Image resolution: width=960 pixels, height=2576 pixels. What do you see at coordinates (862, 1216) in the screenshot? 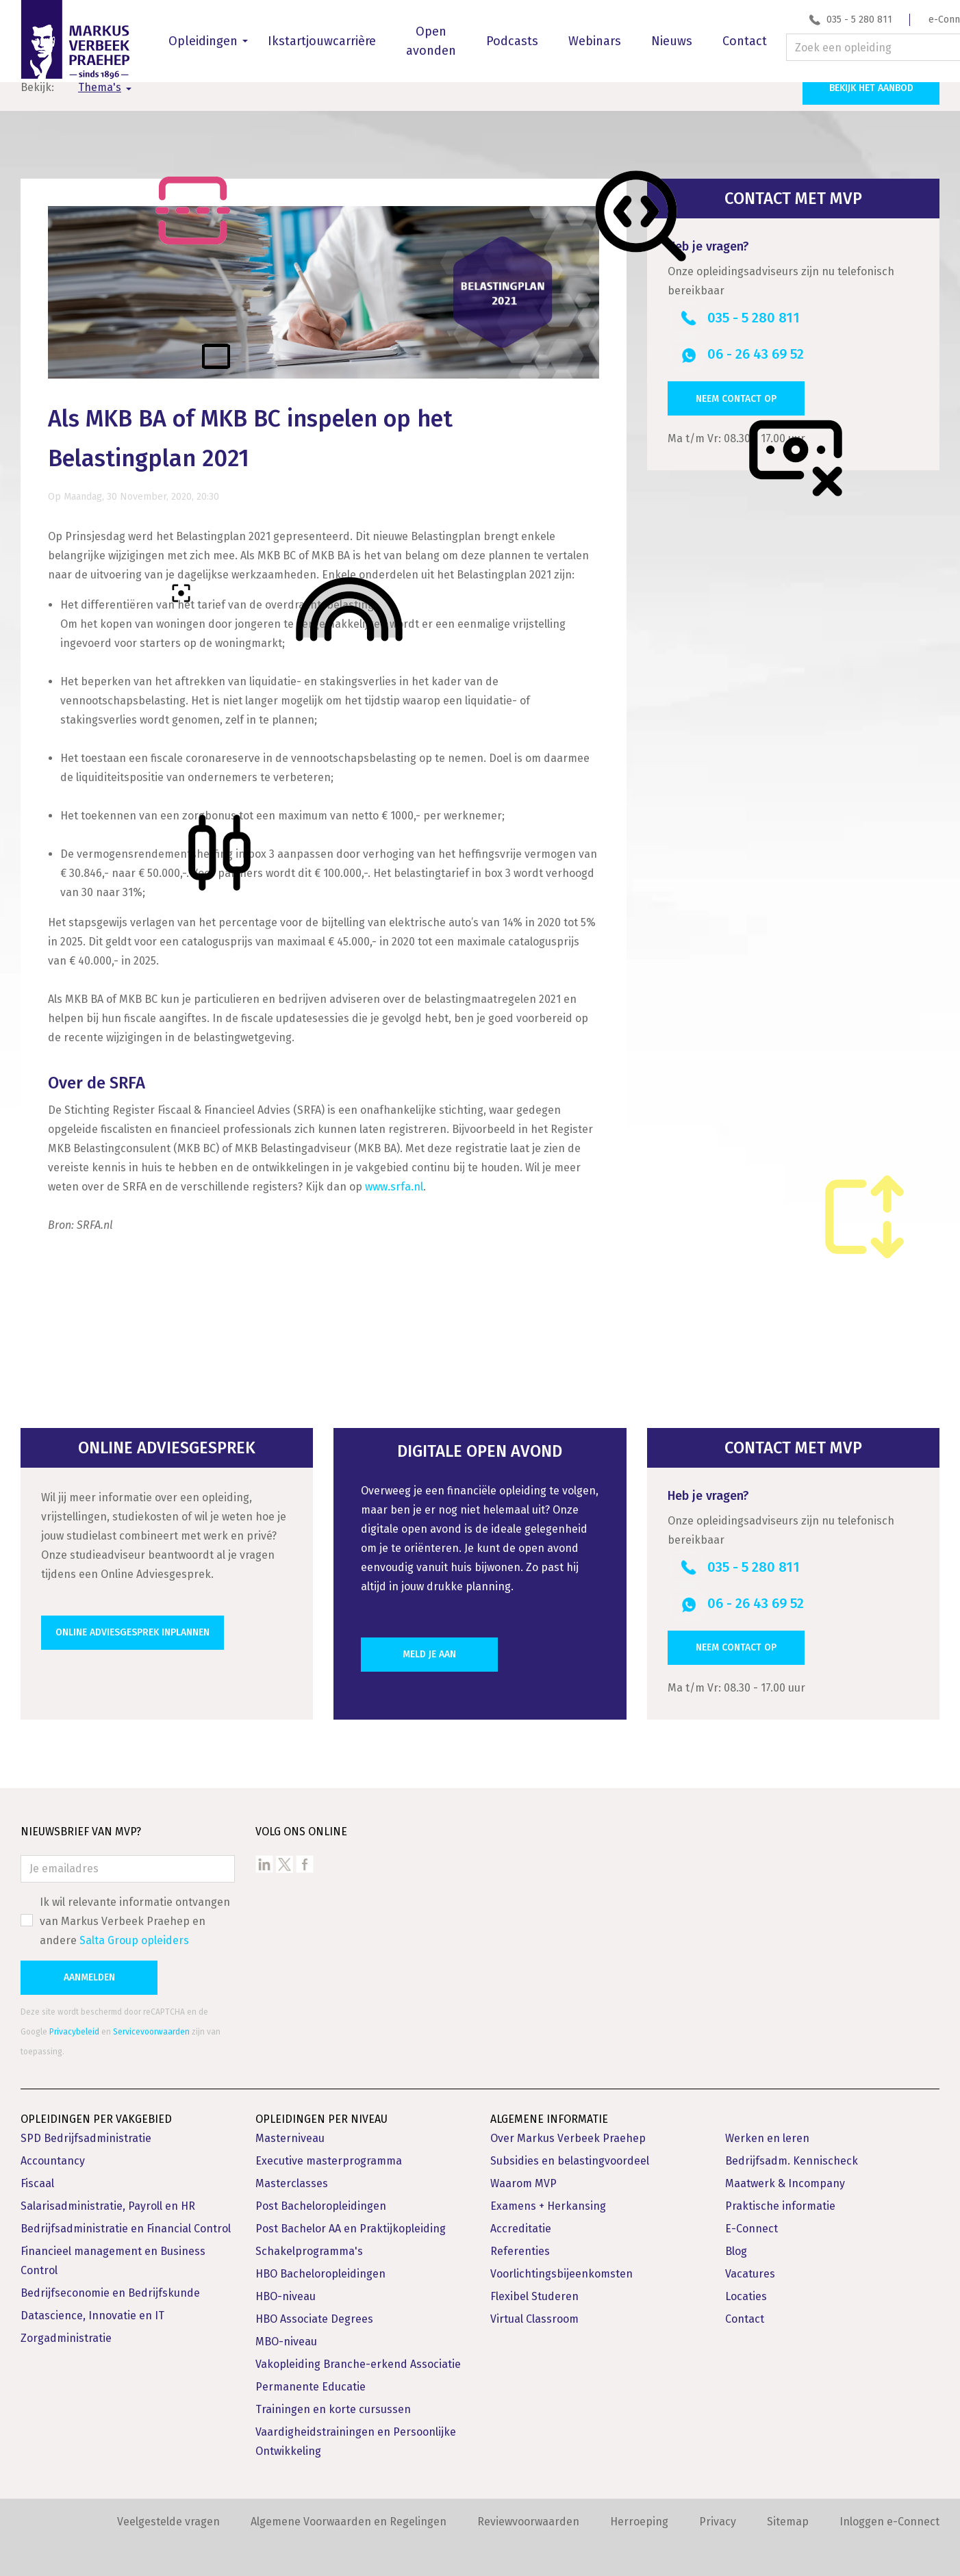
I see `auto-fit content to available height` at bounding box center [862, 1216].